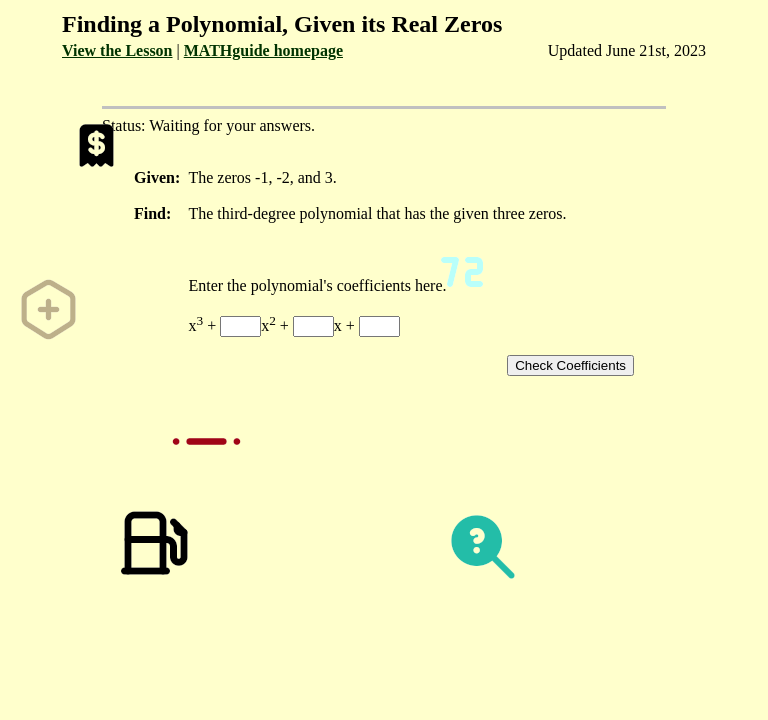  What do you see at coordinates (462, 272) in the screenshot?
I see `indicates item number 72 in a list or sequence` at bounding box center [462, 272].